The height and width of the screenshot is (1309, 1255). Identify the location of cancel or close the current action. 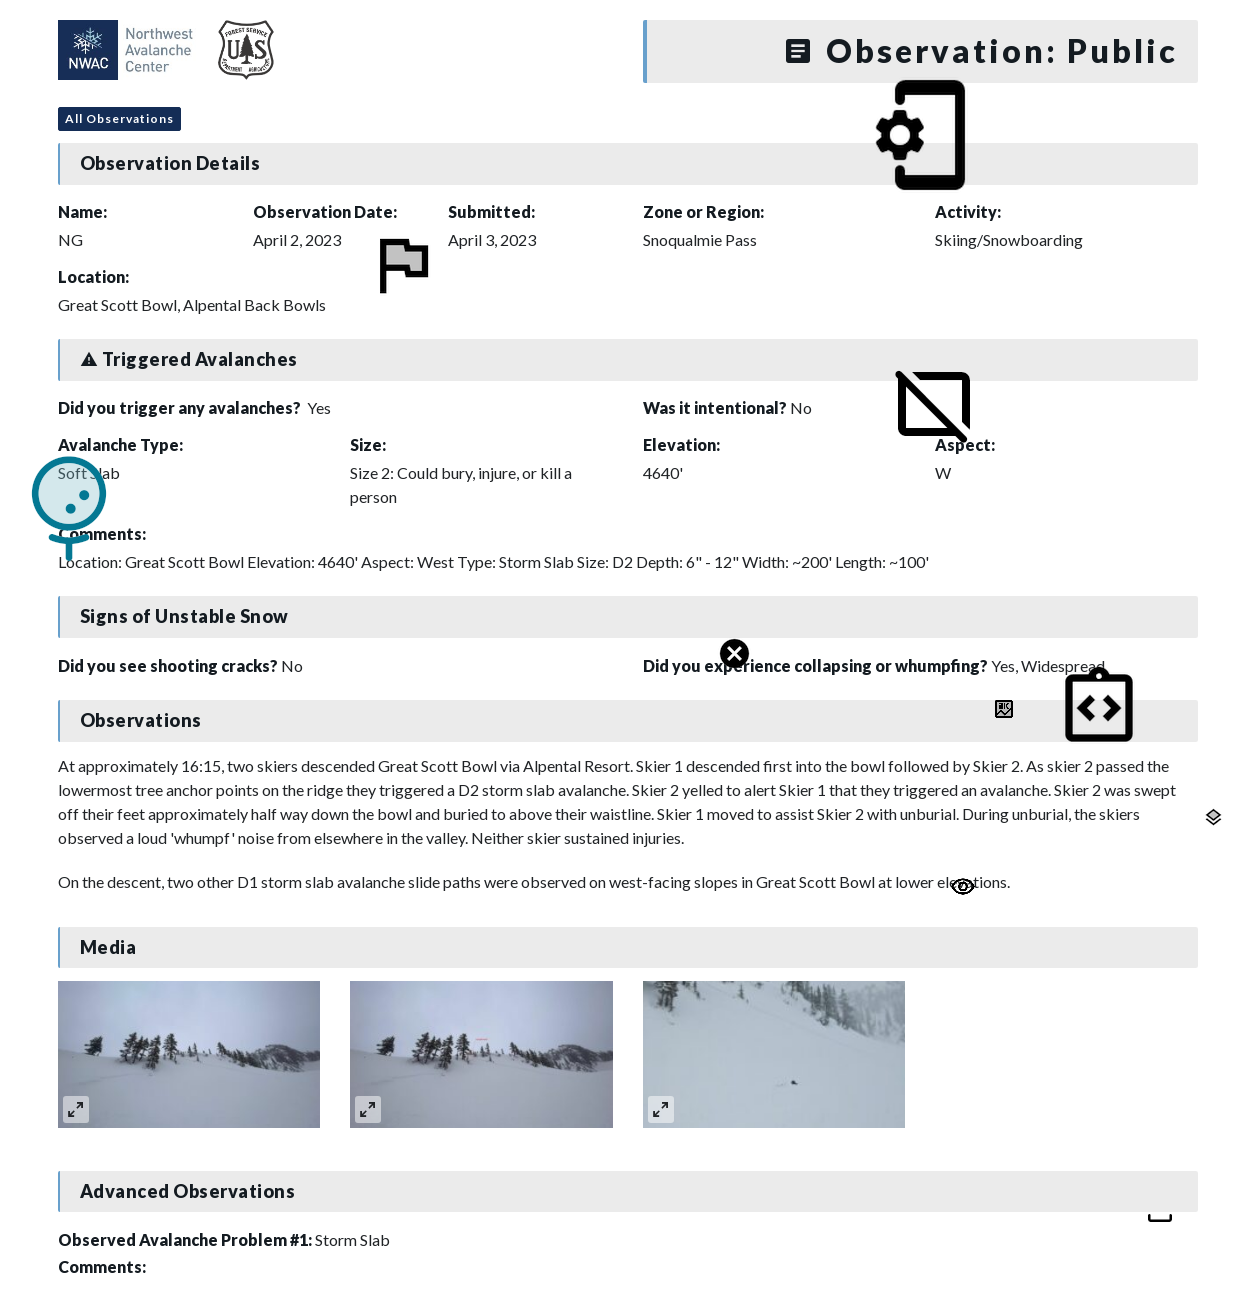
(734, 653).